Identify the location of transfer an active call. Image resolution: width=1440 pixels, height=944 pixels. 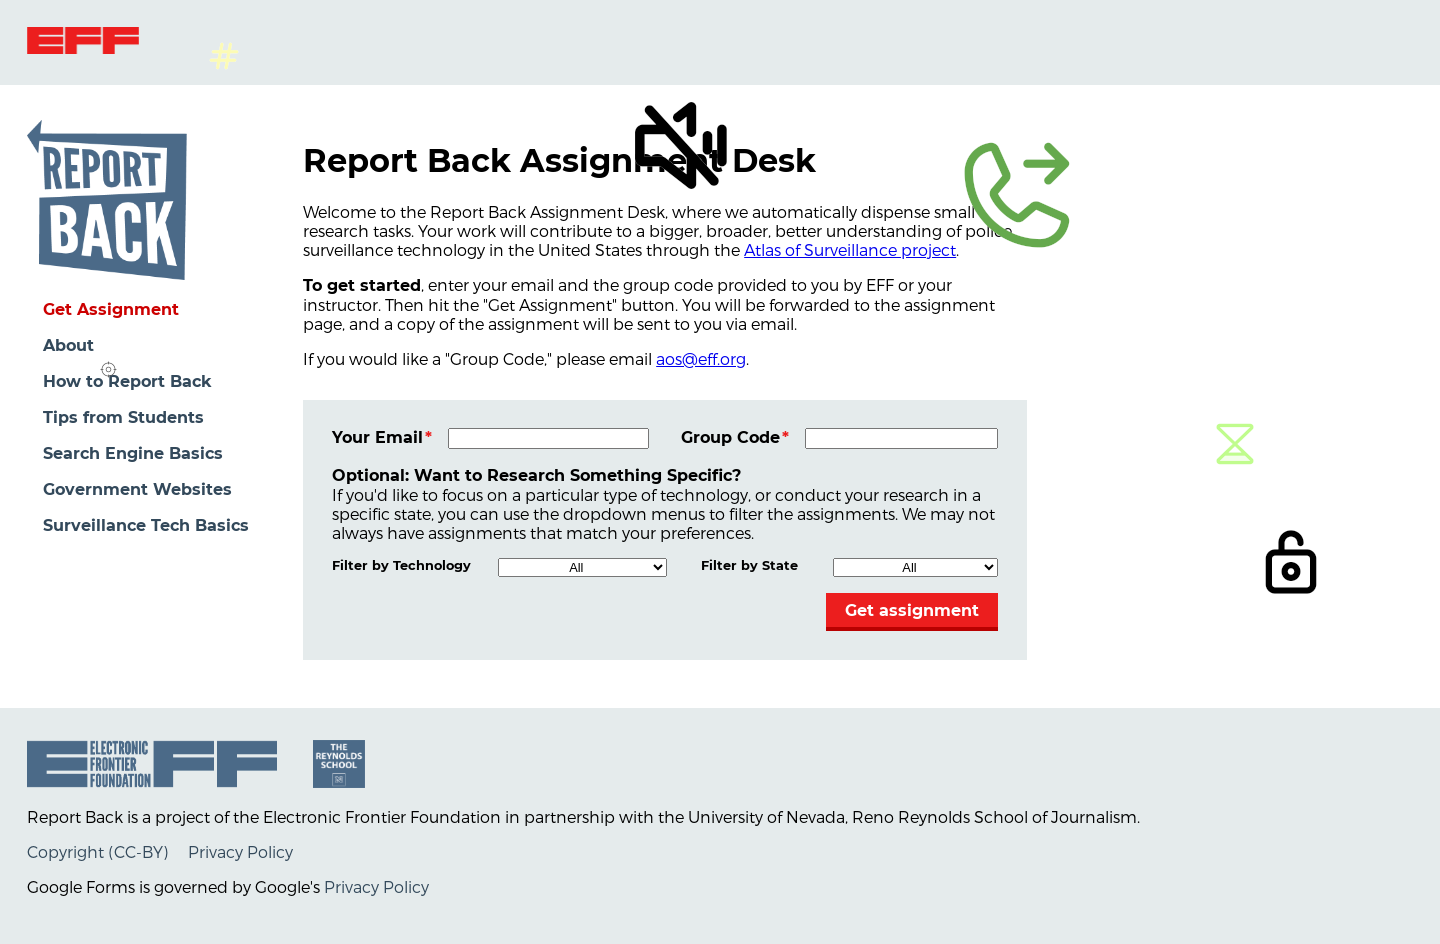
(1019, 193).